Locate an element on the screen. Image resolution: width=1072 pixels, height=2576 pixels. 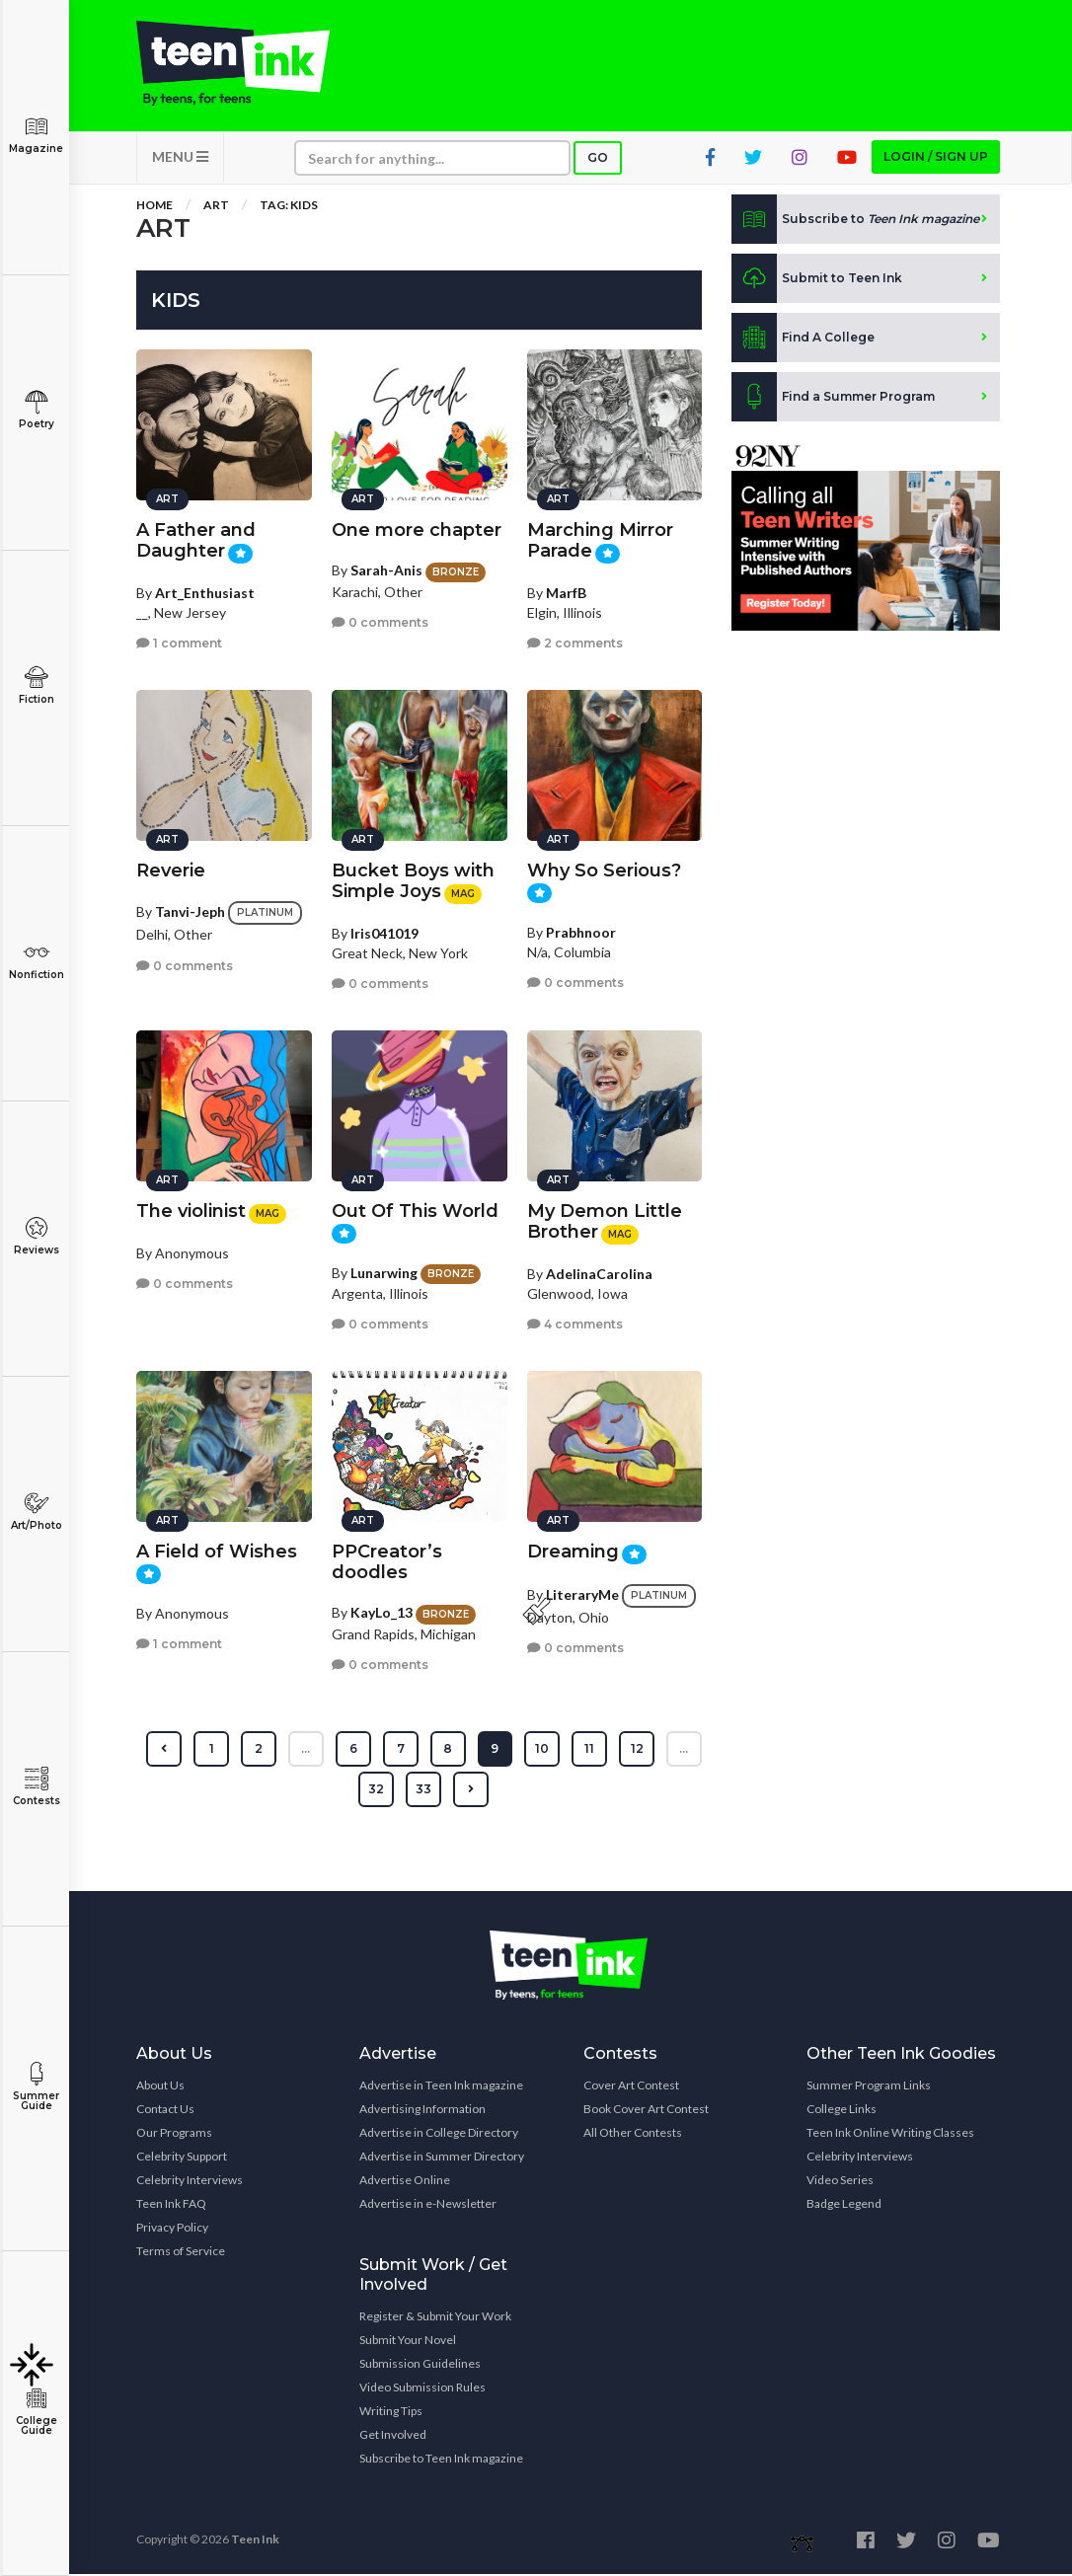
access painting or drawing tools is located at coordinates (537, 1611).